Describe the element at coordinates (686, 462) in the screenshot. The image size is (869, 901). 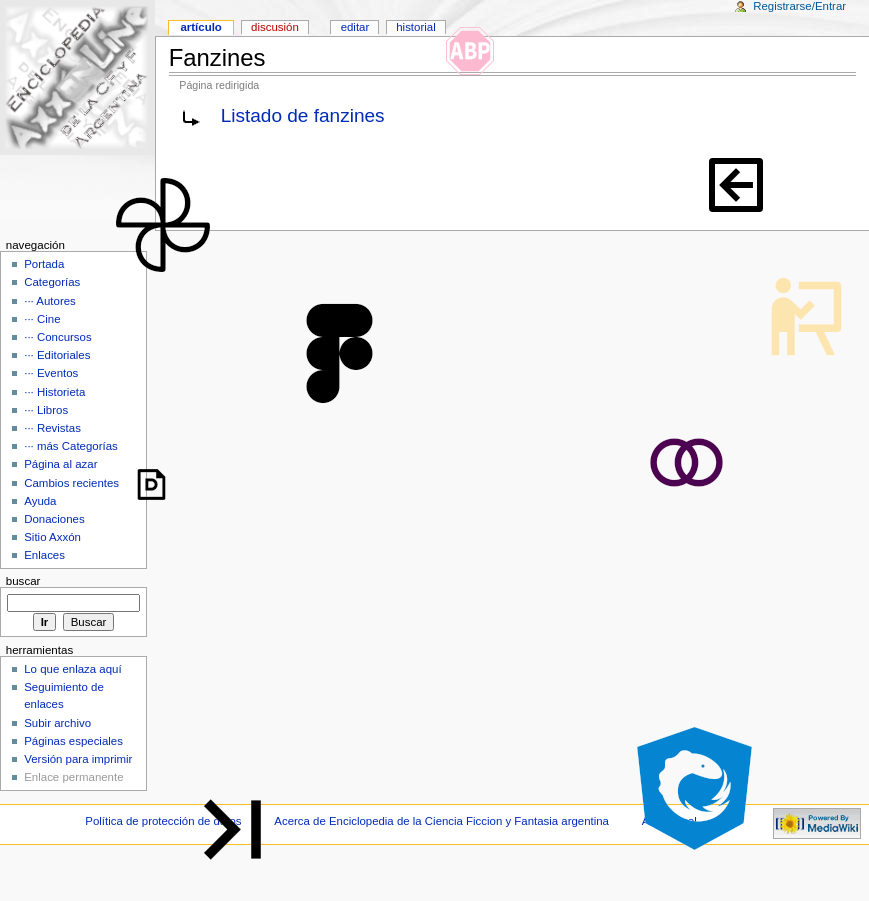
I see `pay with mastercard` at that location.